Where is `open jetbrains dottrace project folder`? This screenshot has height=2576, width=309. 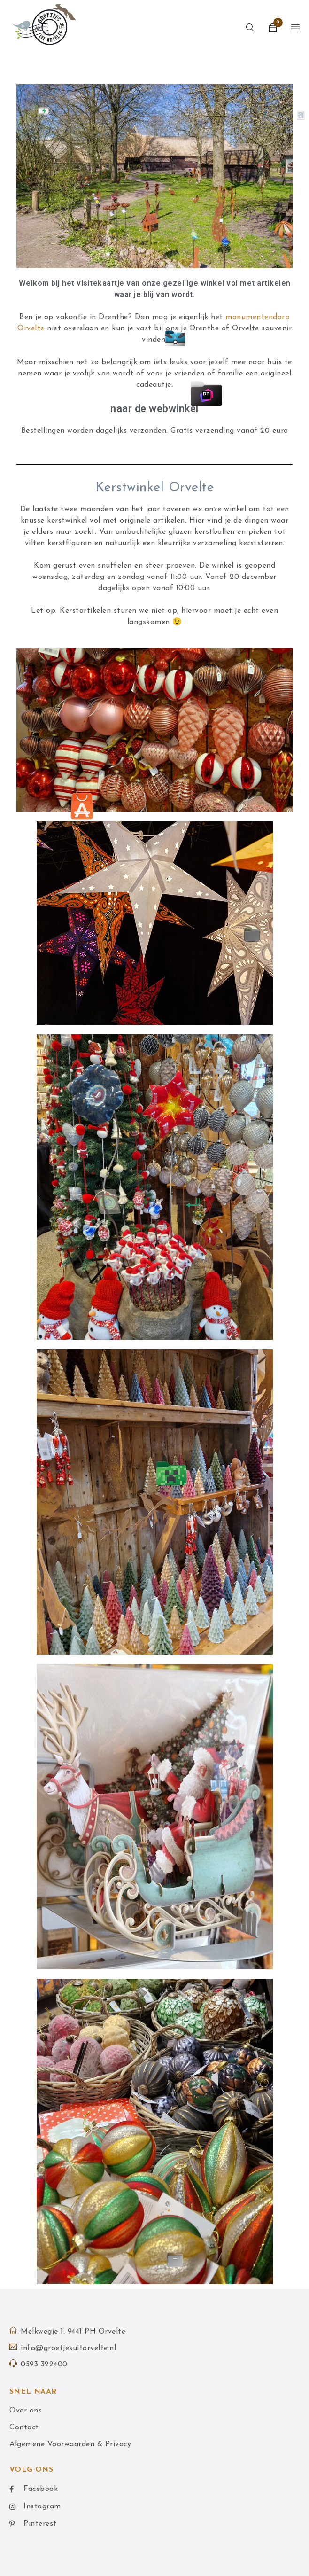
open jetbrains dottrace project folder is located at coordinates (206, 394).